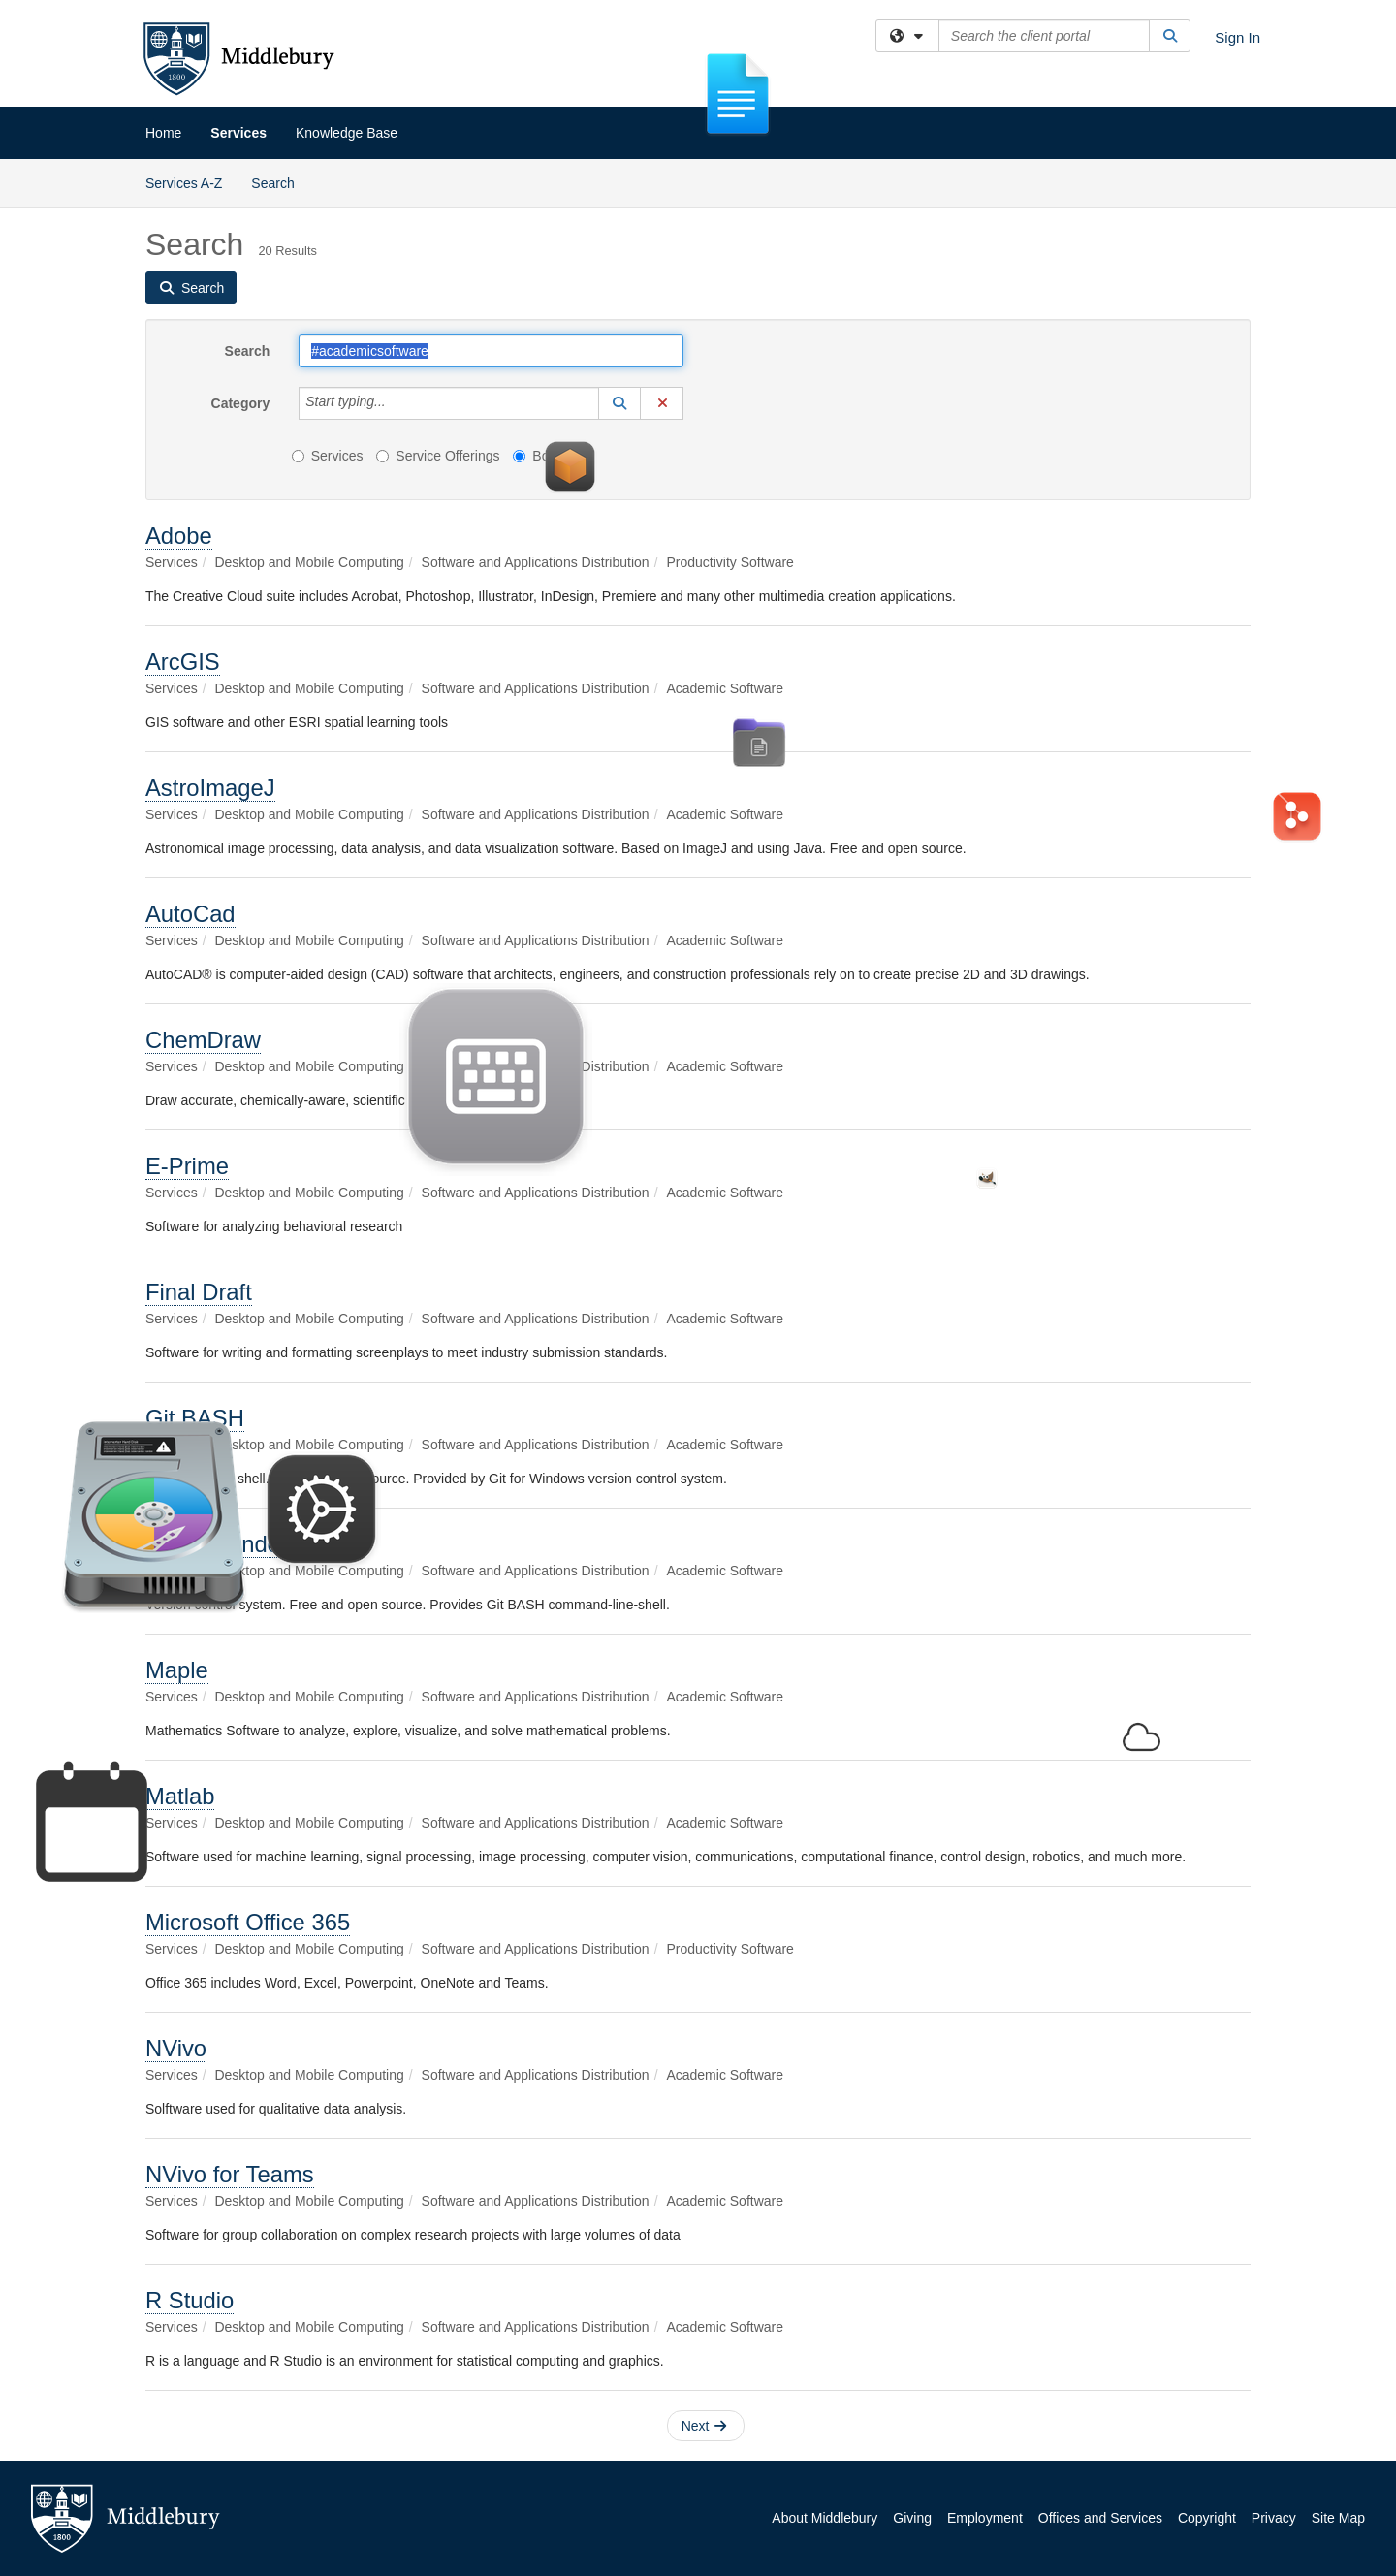  Describe the element at coordinates (987, 1178) in the screenshot. I see `open GIMP image editor` at that location.